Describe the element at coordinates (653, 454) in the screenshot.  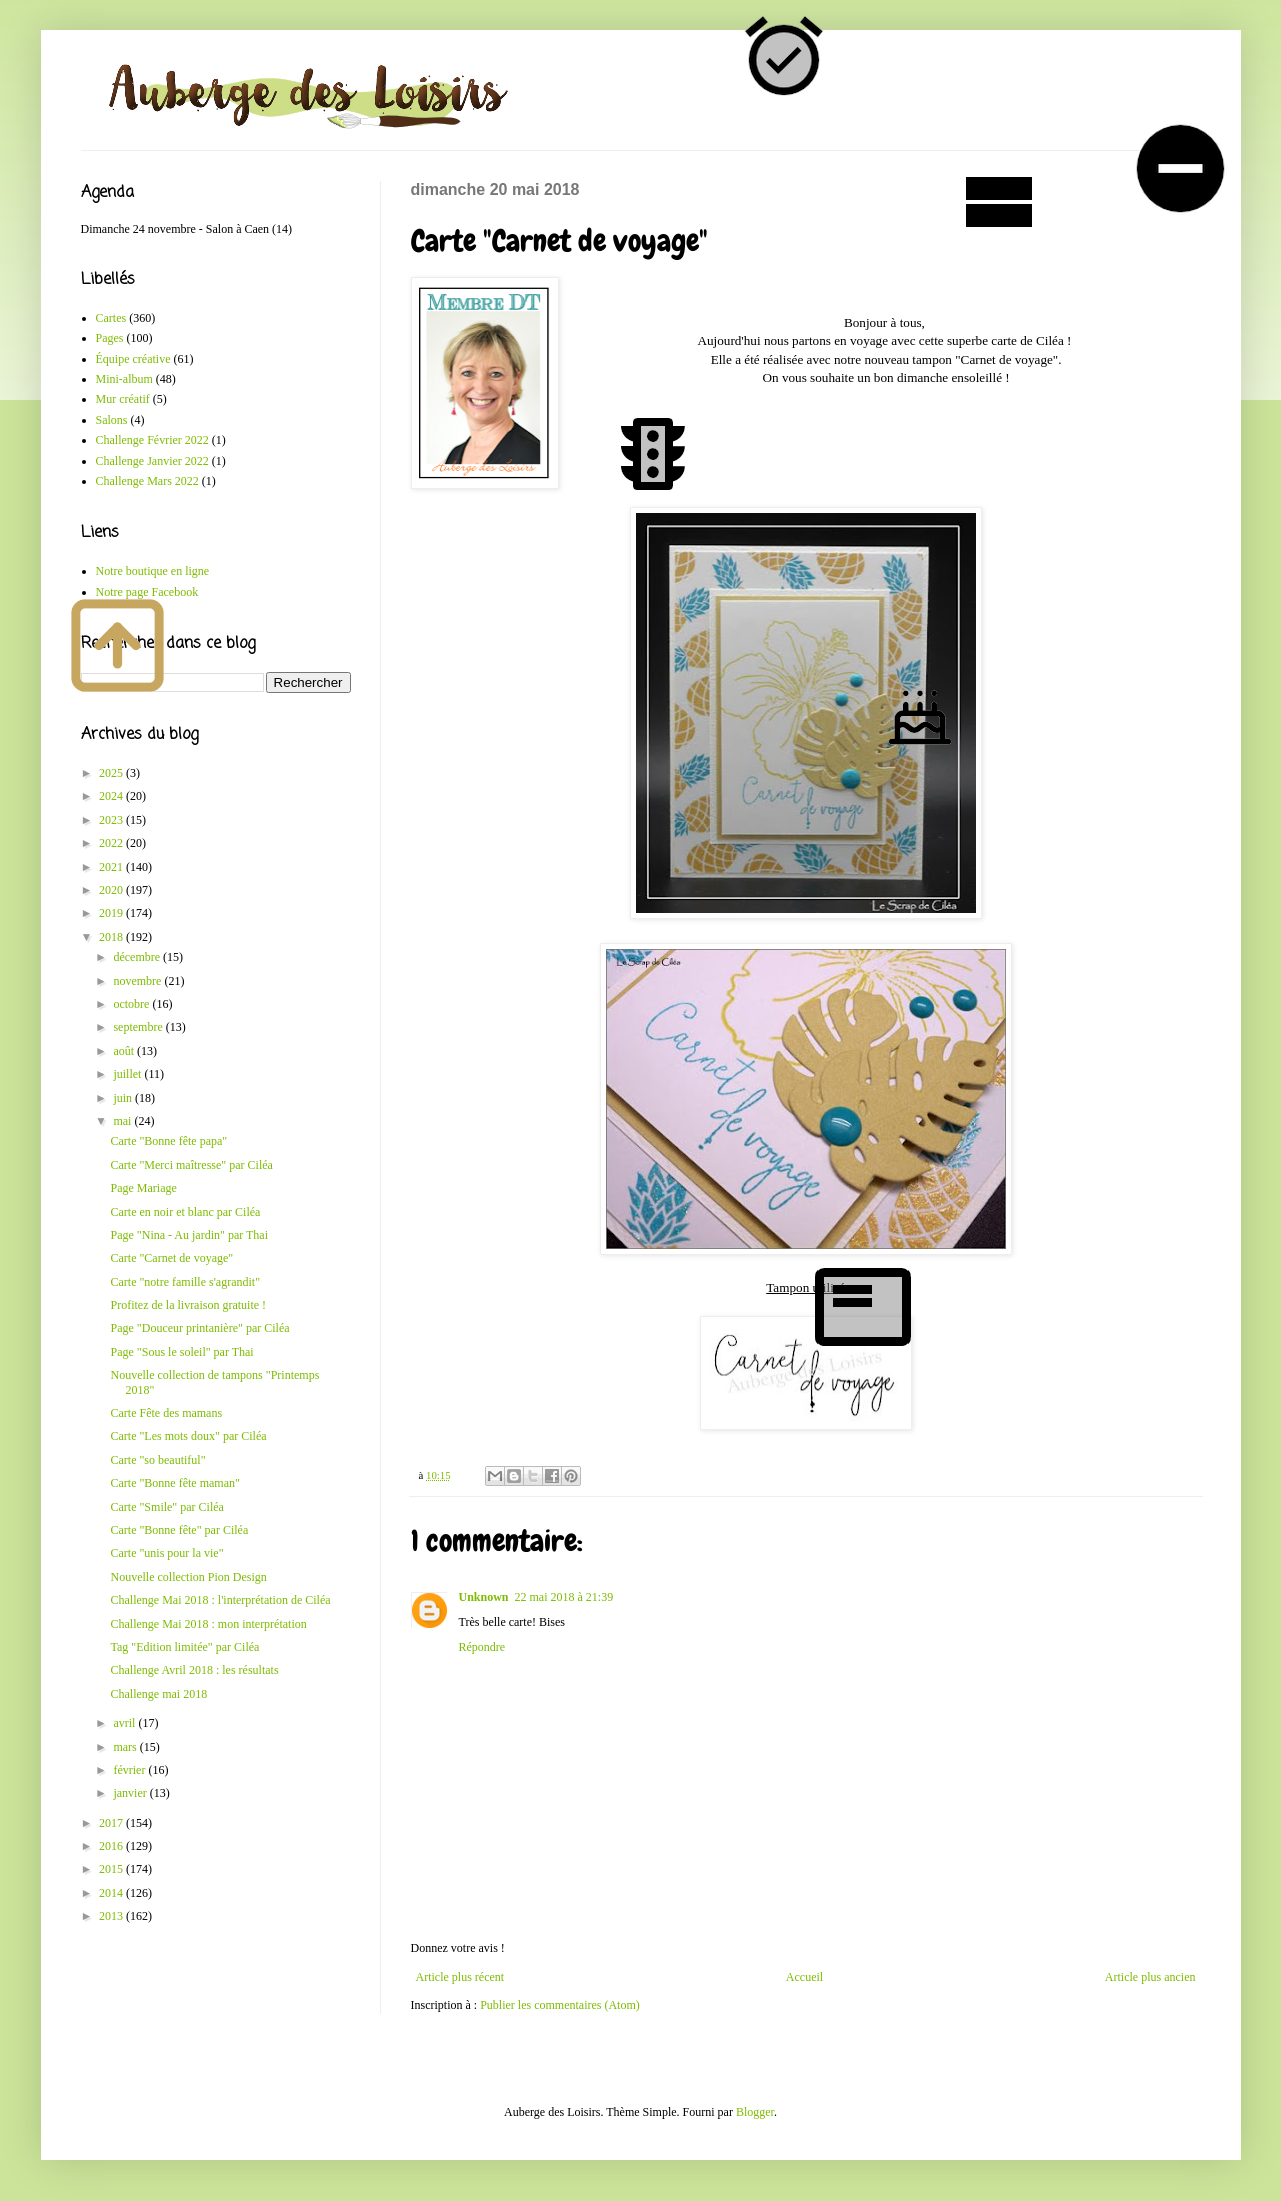
I see `view traffic conditions on map` at that location.